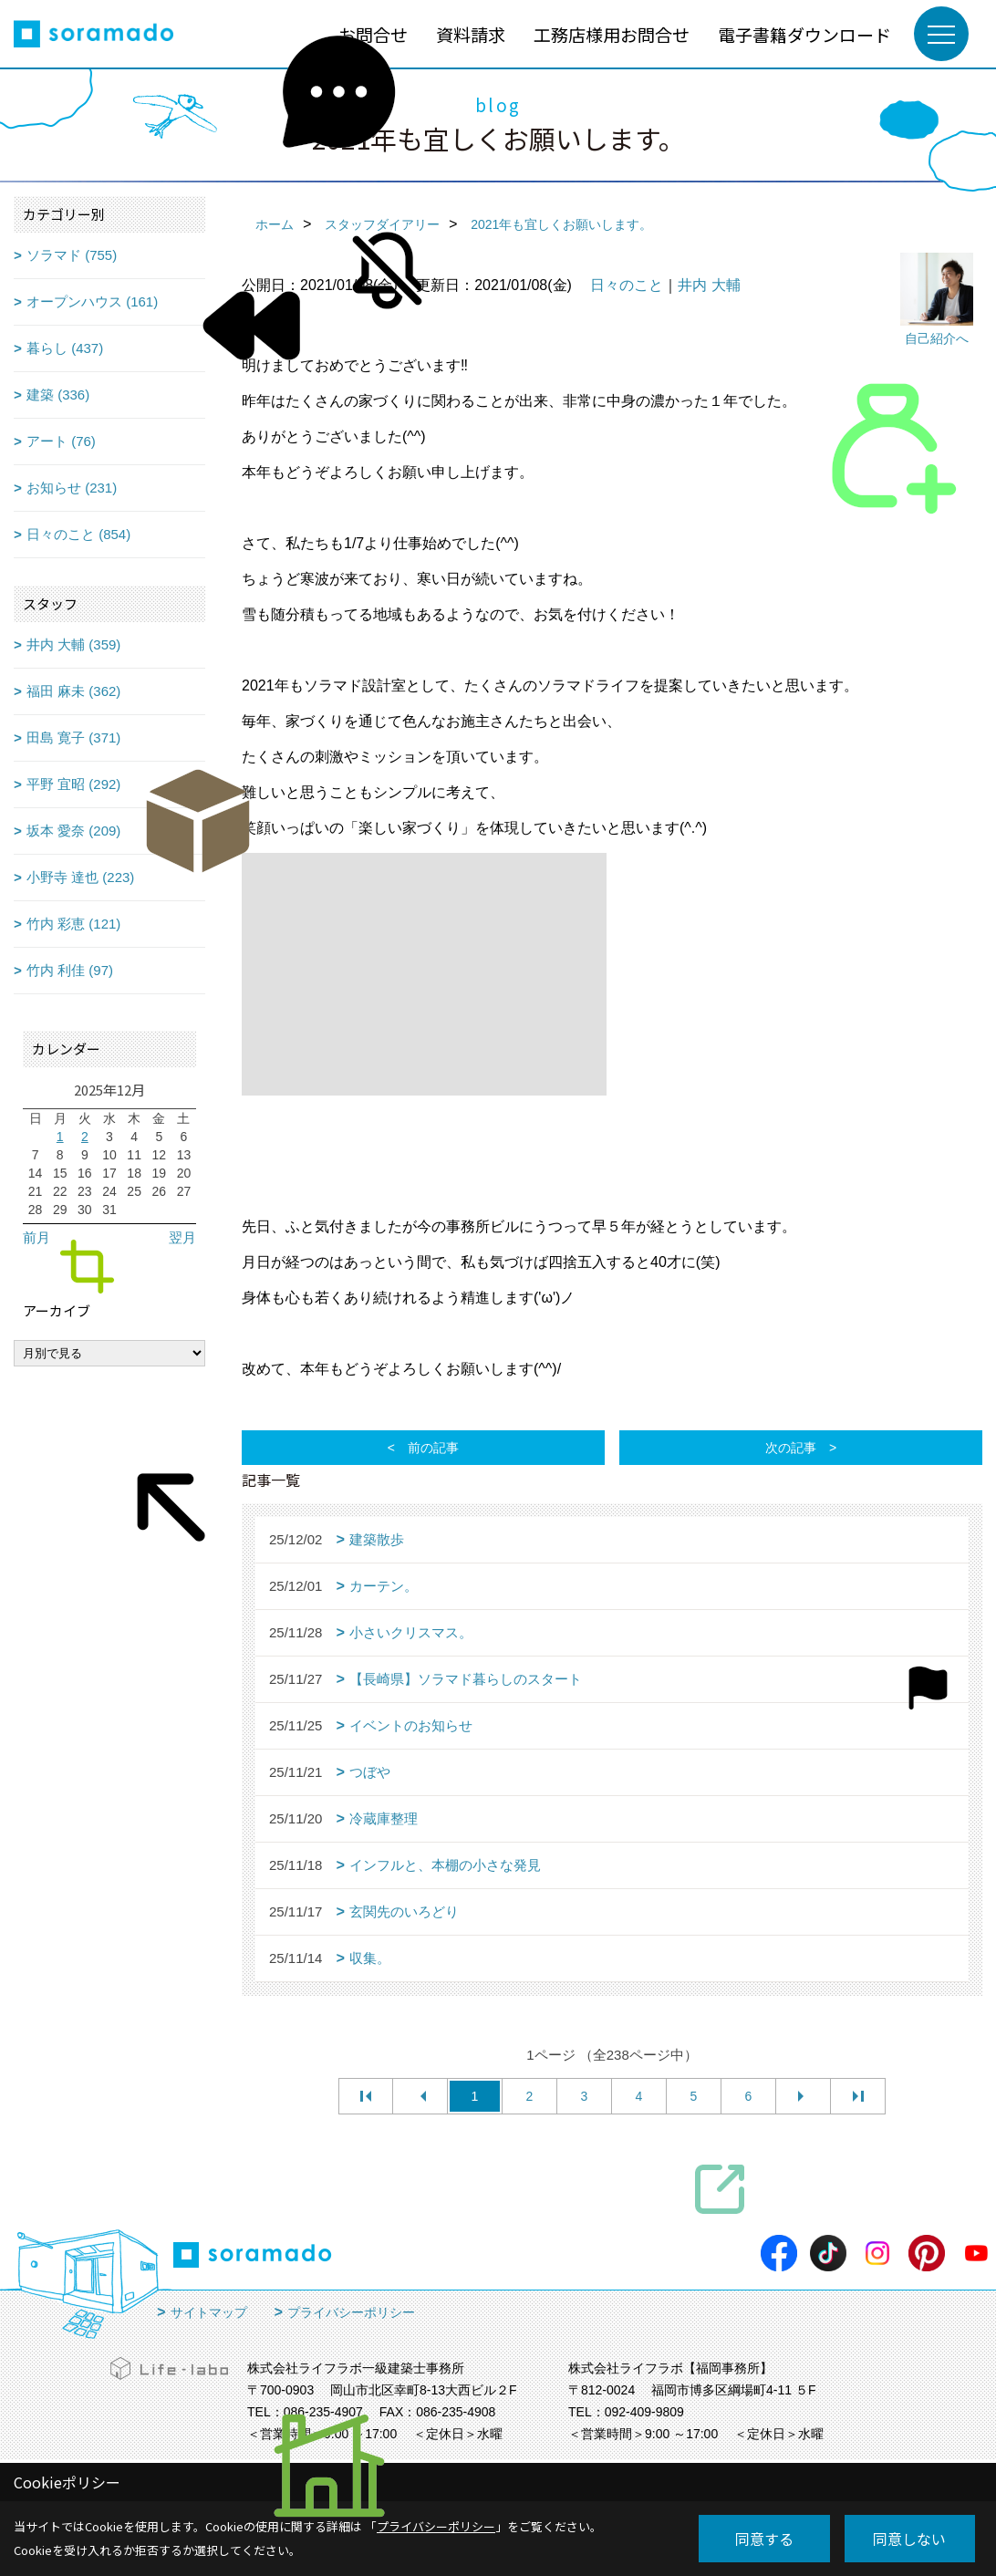 This screenshot has height=2576, width=996. Describe the element at coordinates (198, 821) in the screenshot. I see `view 3D model or object` at that location.